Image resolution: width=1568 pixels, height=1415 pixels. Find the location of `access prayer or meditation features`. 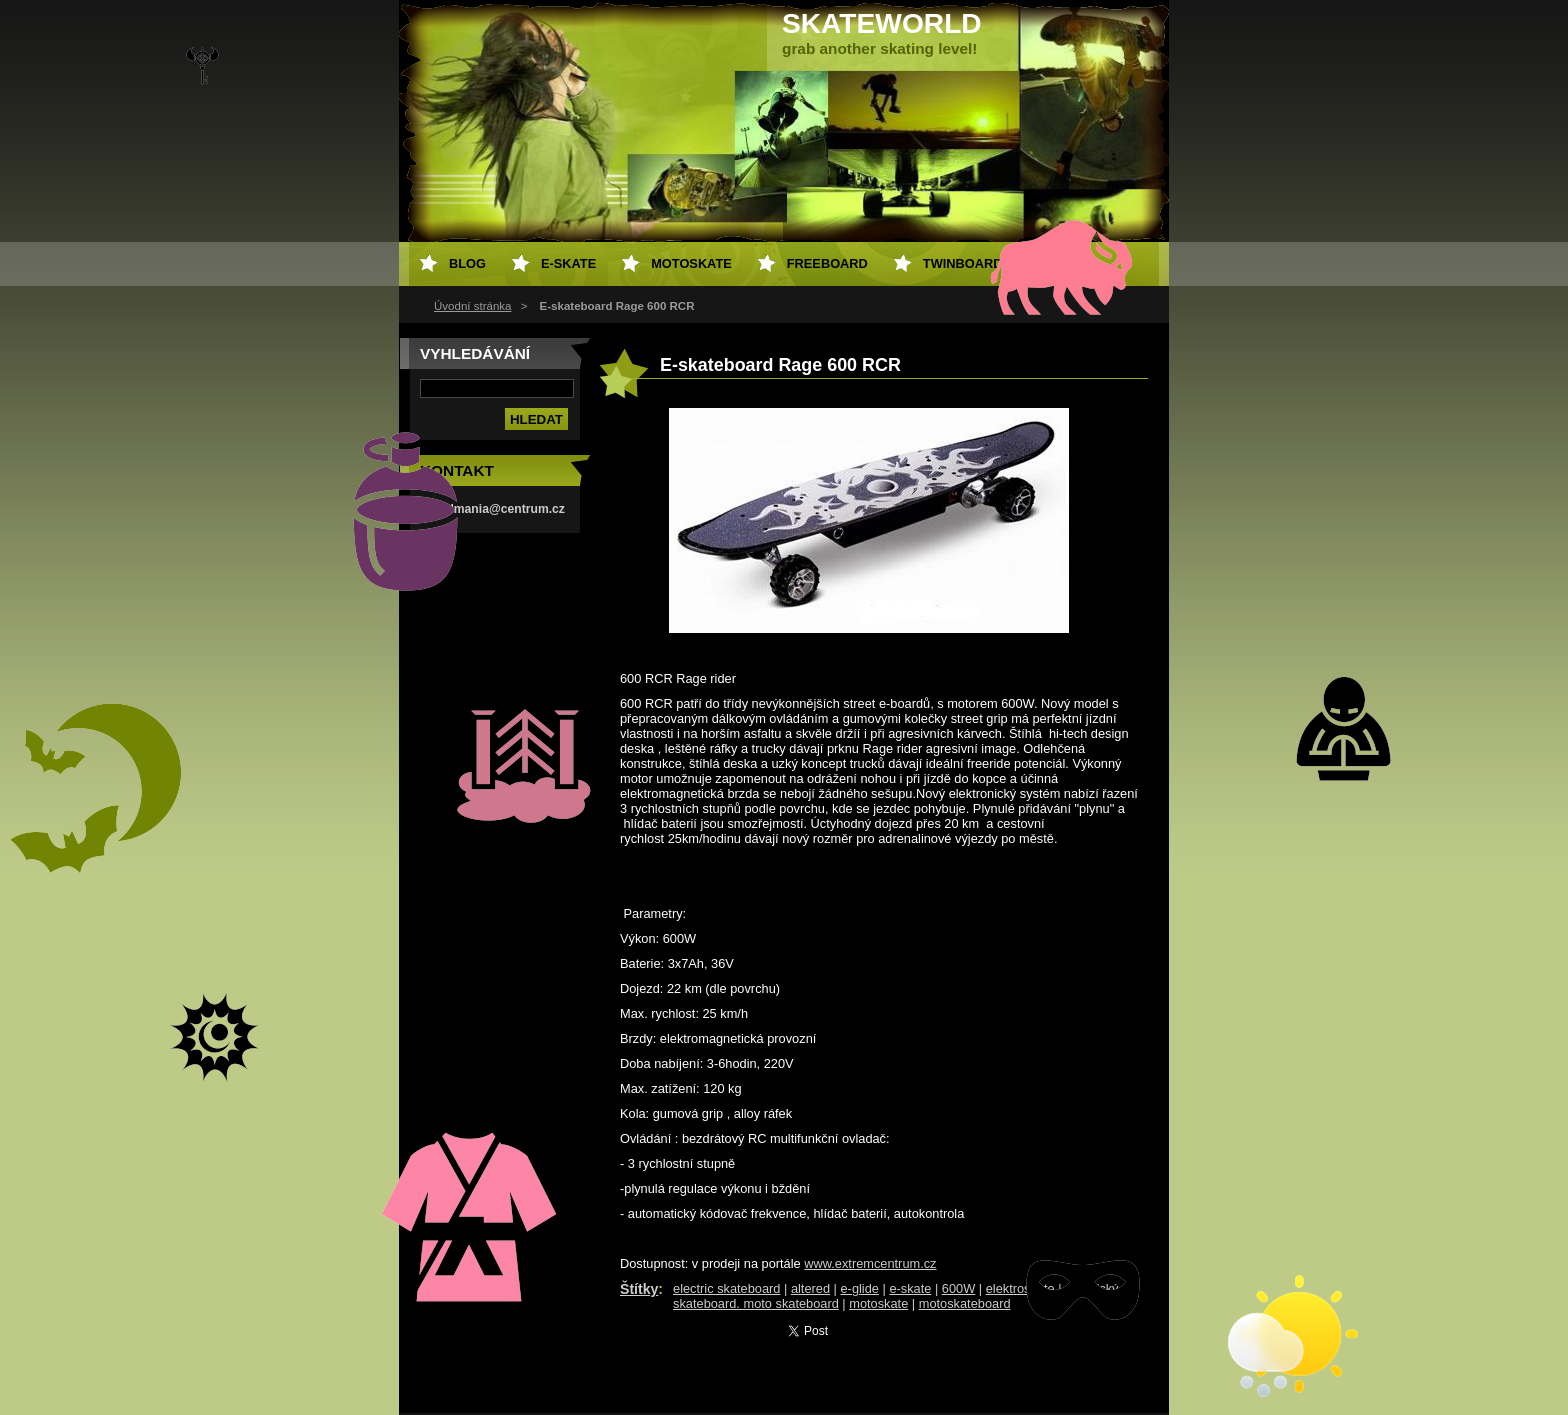

access prayer or meditation features is located at coordinates (1343, 729).